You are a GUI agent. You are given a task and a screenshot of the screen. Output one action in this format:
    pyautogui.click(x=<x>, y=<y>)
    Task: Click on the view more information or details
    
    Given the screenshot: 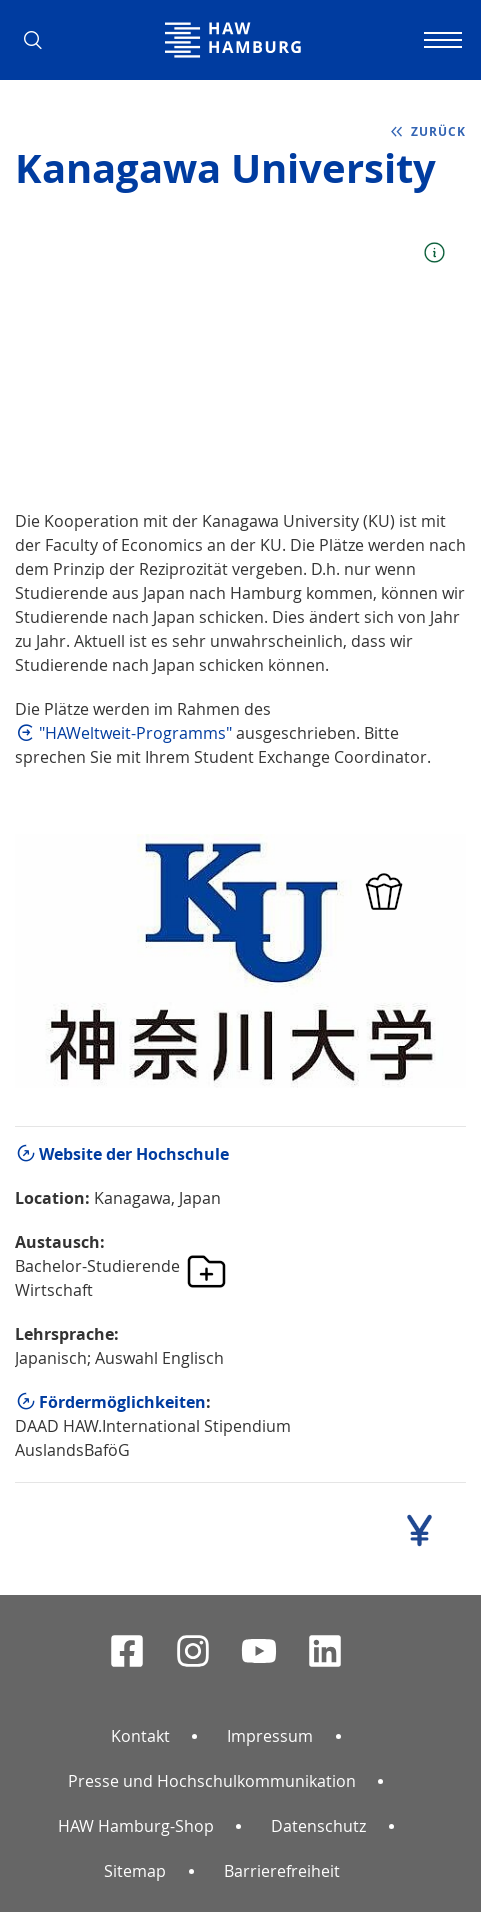 What is the action you would take?
    pyautogui.click(x=434, y=252)
    